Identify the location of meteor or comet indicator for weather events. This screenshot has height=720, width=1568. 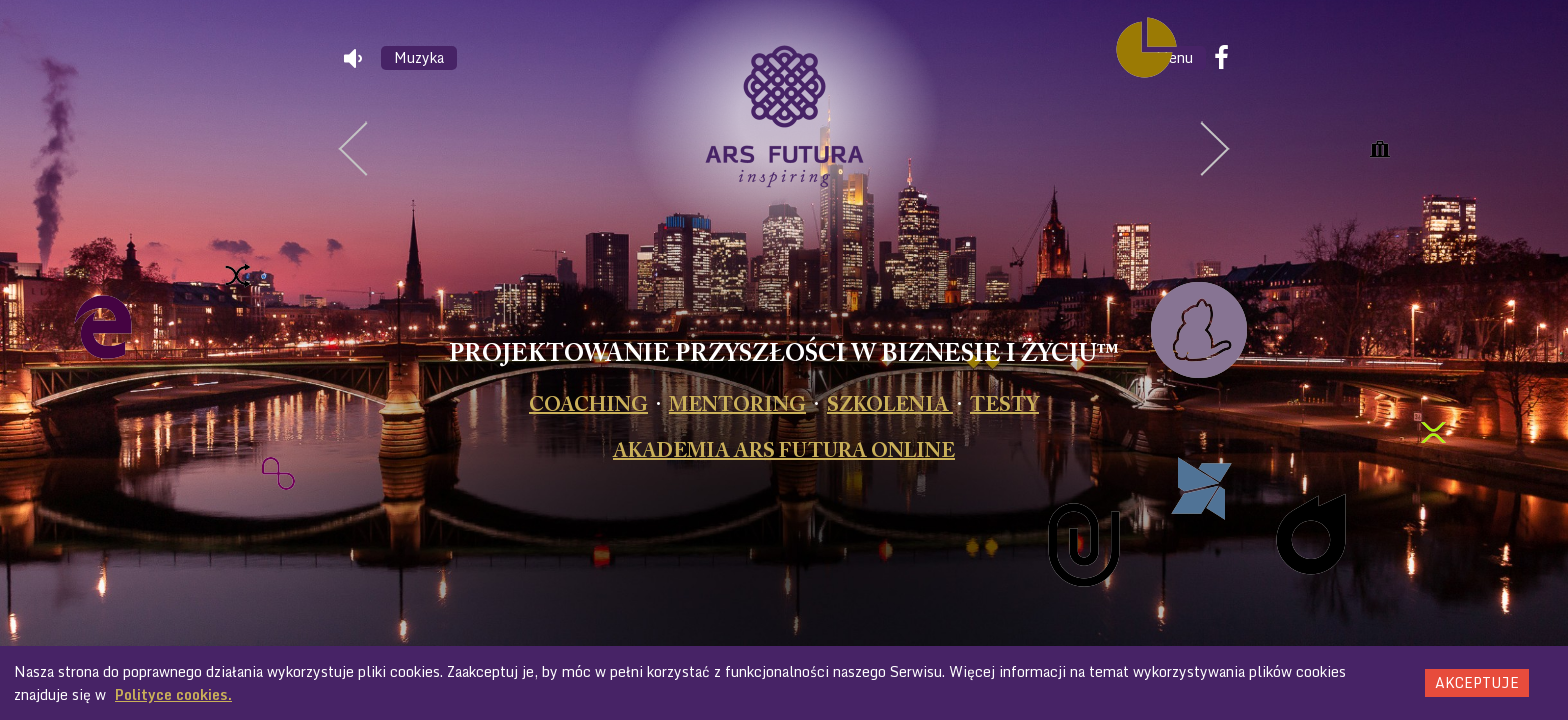
(1311, 536).